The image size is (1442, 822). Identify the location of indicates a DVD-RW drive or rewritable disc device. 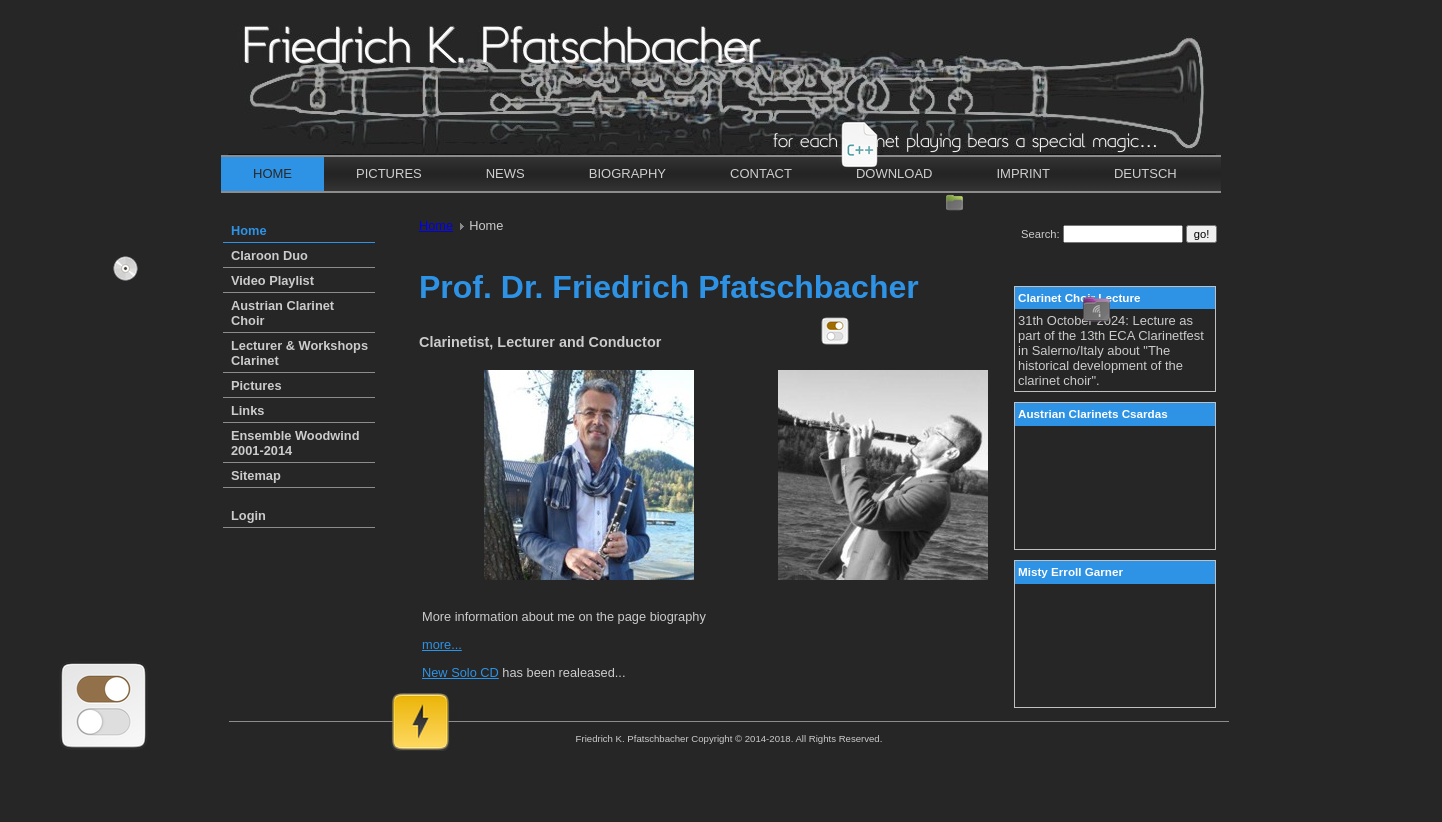
(125, 268).